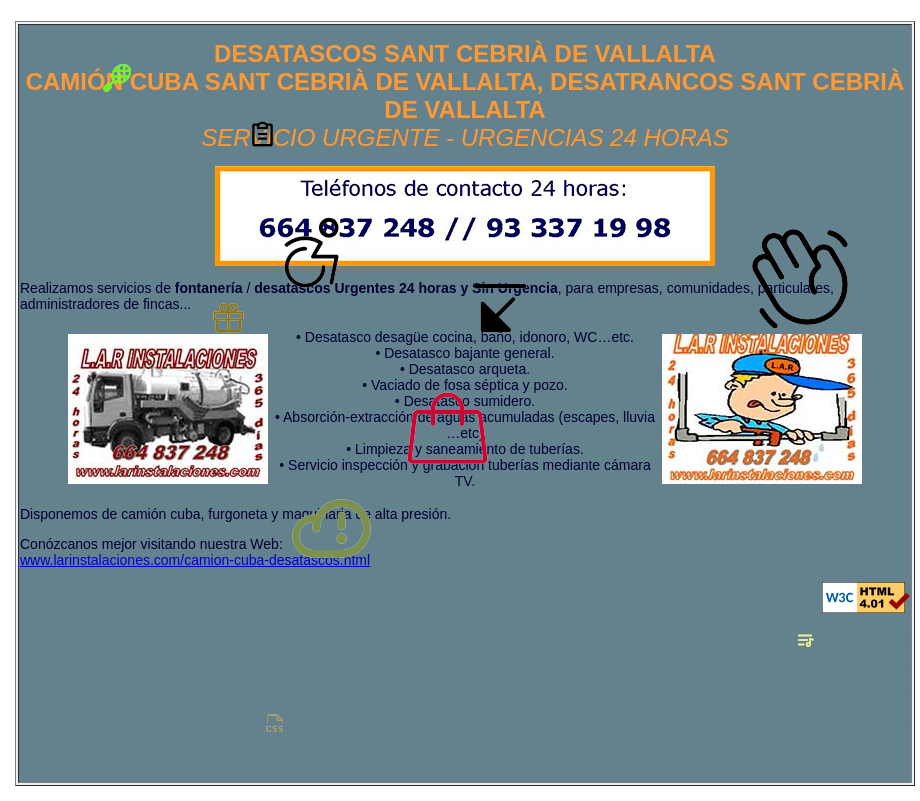 The image size is (920, 801). Describe the element at coordinates (228, 319) in the screenshot. I see `view or redeem a gift` at that location.